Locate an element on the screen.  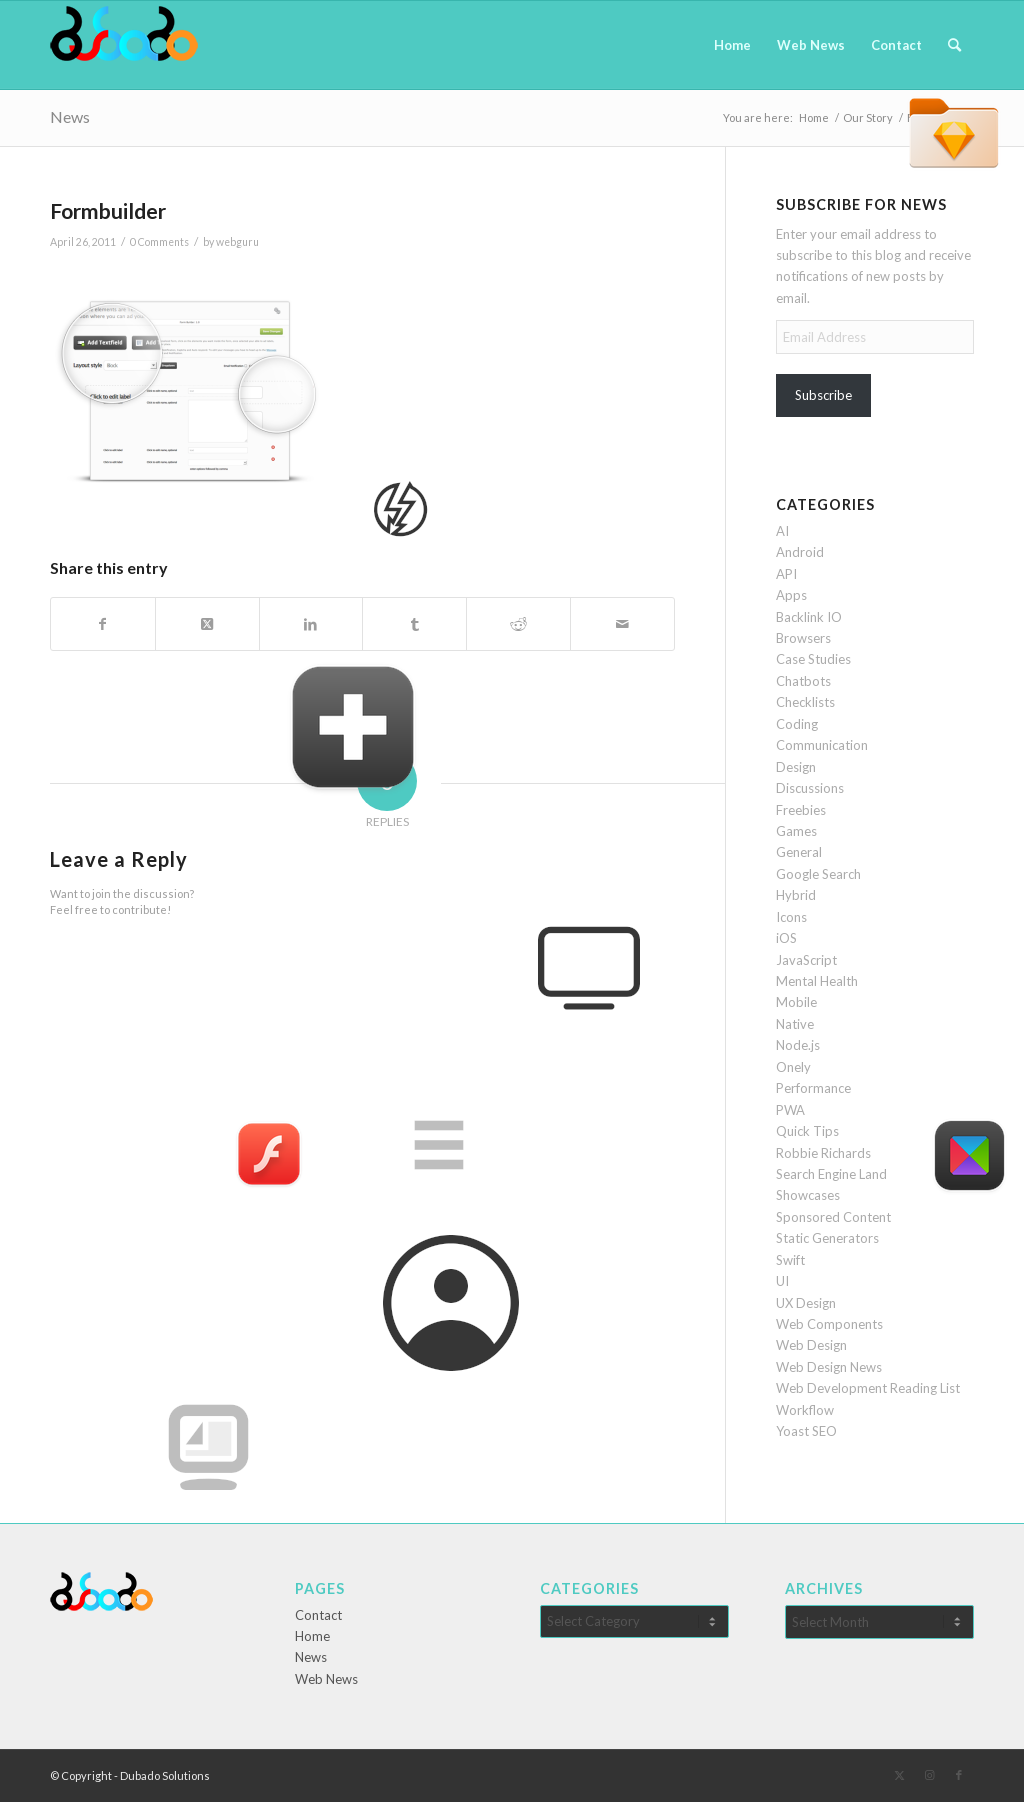
access thunderbolt port settings is located at coordinates (400, 509).